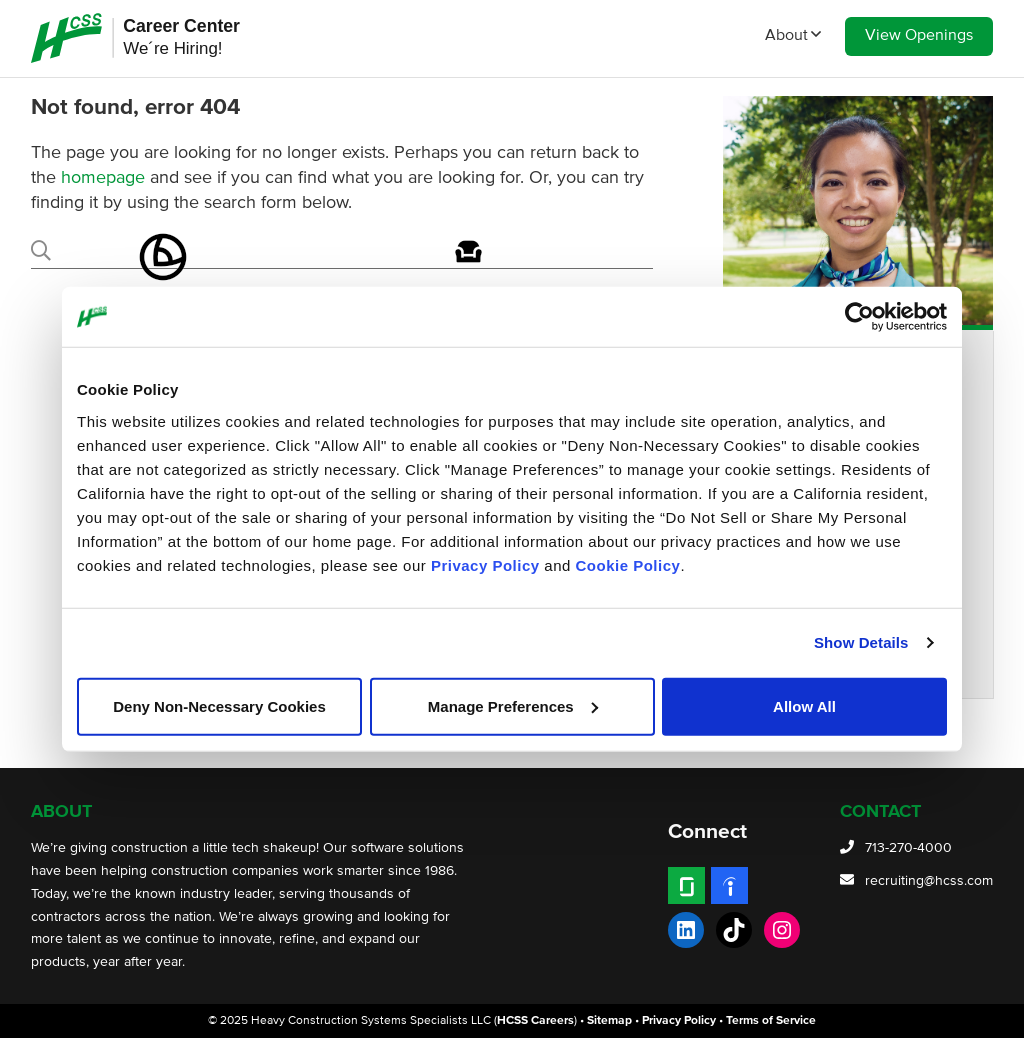 This screenshot has height=1038, width=1024. I want to click on CoreOS logo, so click(163, 257).